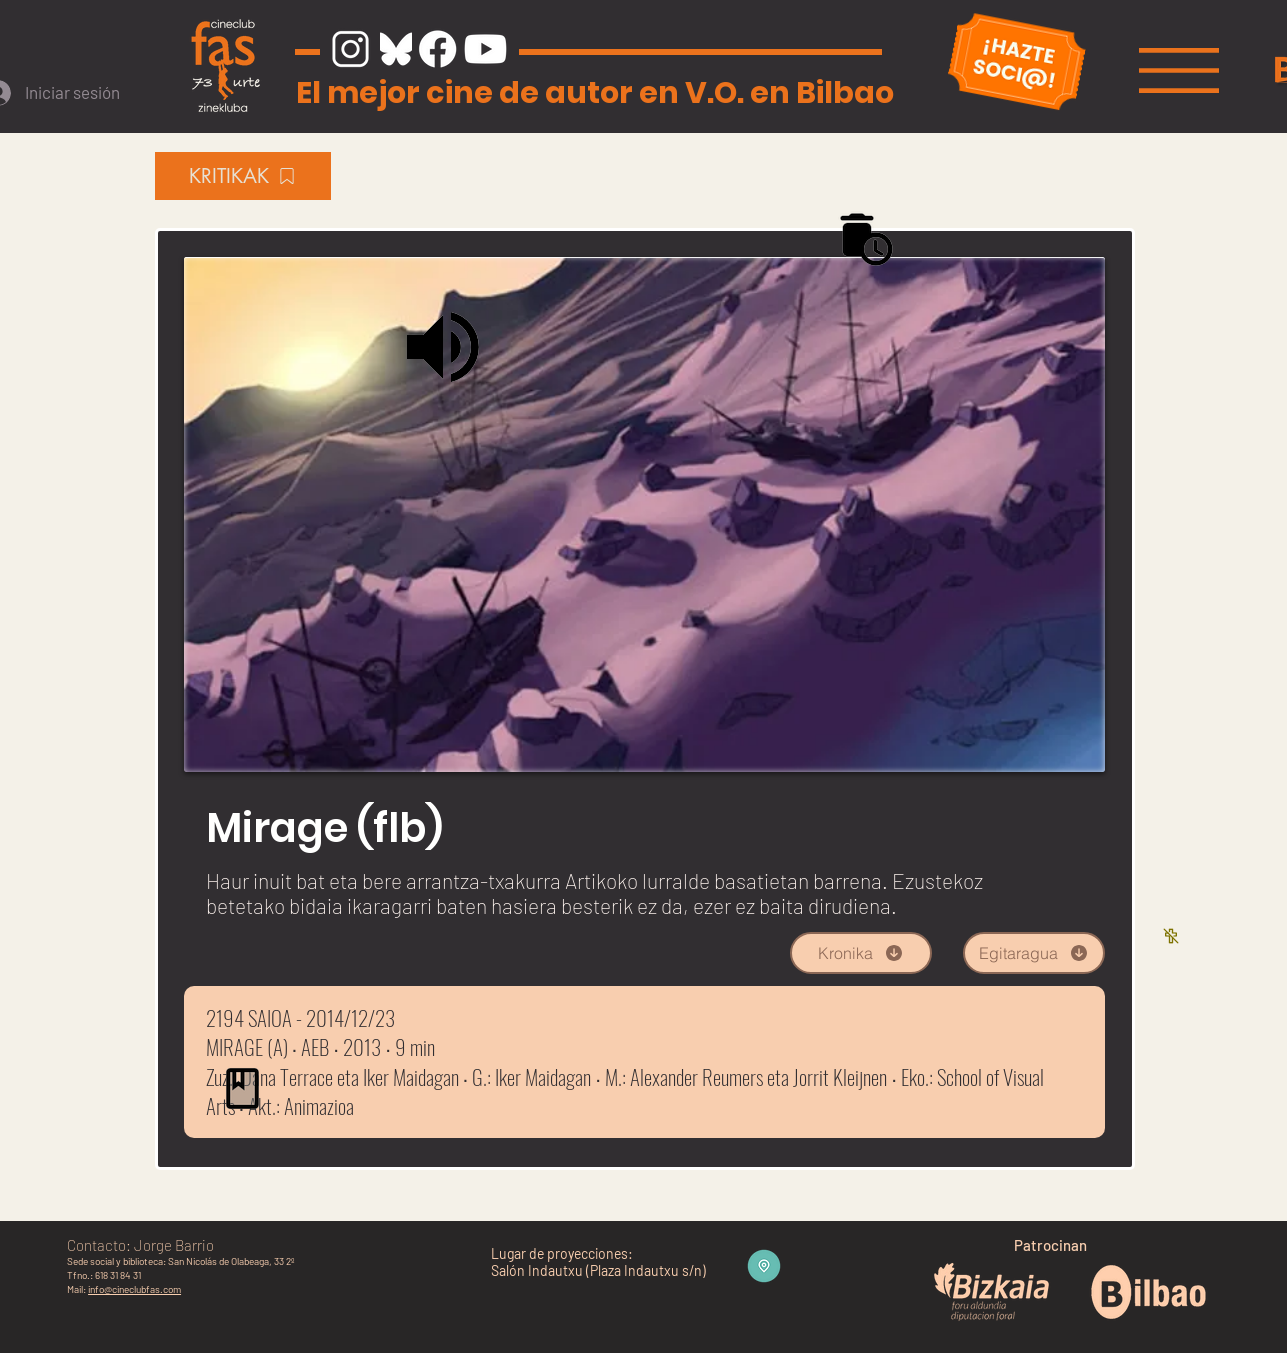  What do you see at coordinates (242, 1088) in the screenshot?
I see `access your saved bookmarks or reading list` at bounding box center [242, 1088].